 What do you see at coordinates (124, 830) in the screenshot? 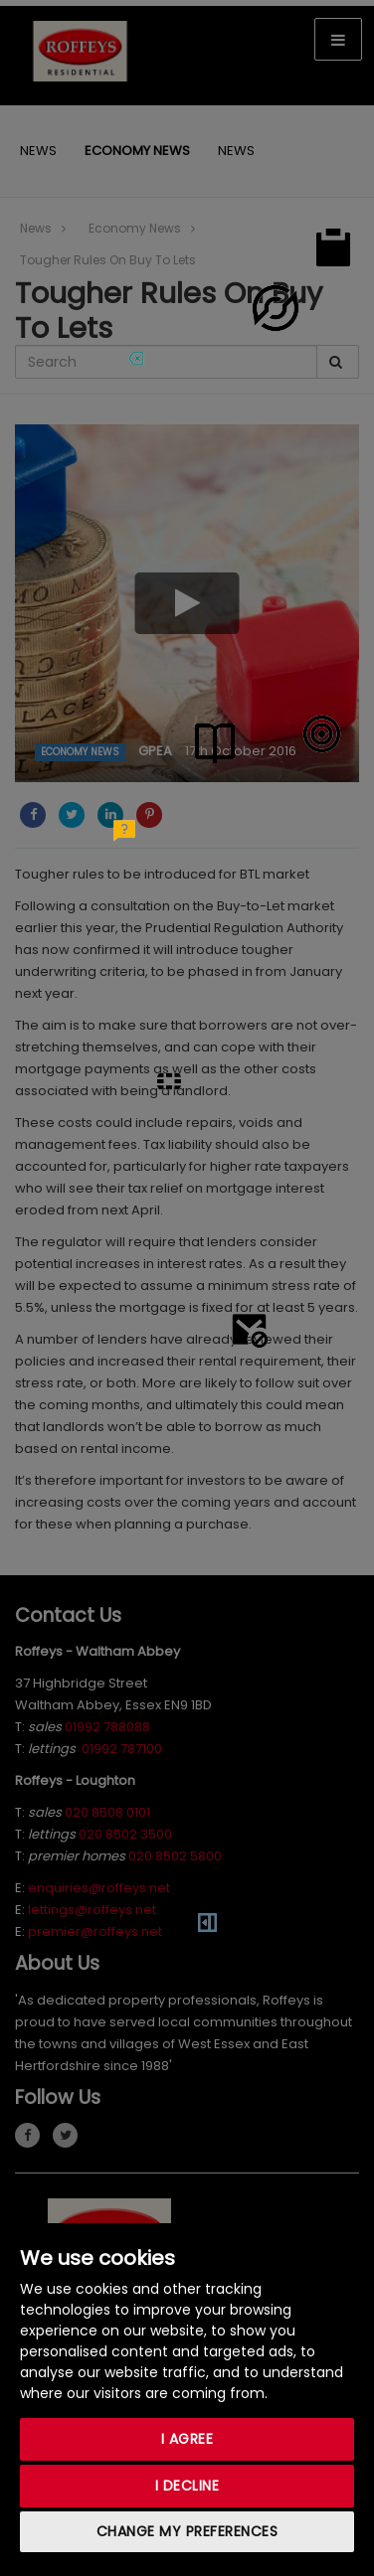
I see `access FAQ or help section` at bounding box center [124, 830].